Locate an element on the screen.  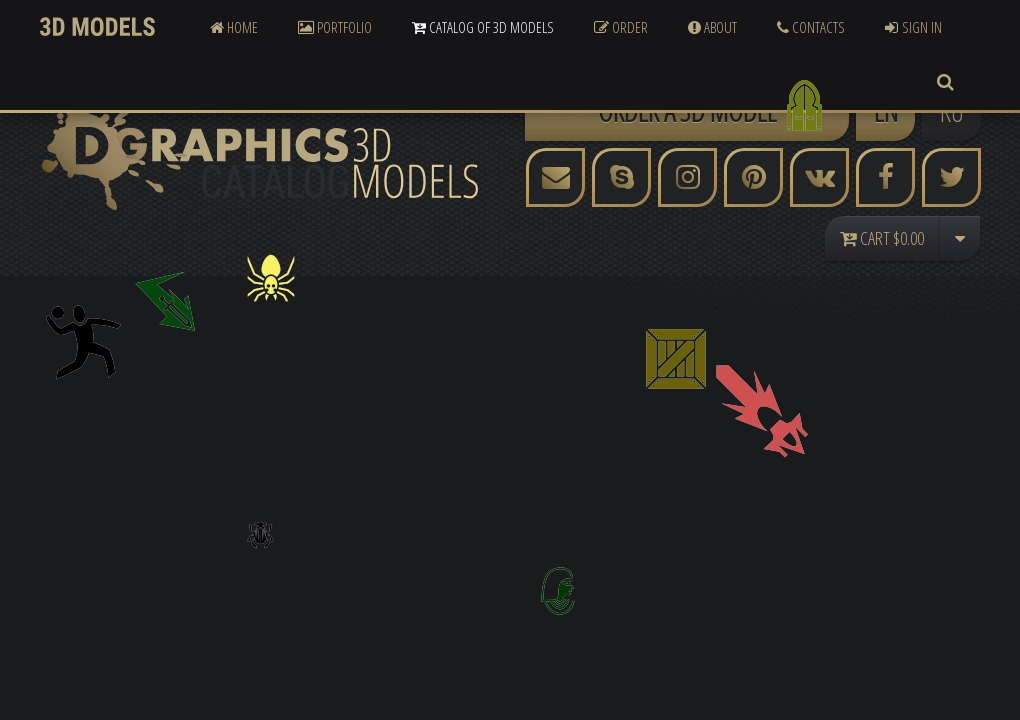
spider enemy or creature in a game interface is located at coordinates (271, 278).